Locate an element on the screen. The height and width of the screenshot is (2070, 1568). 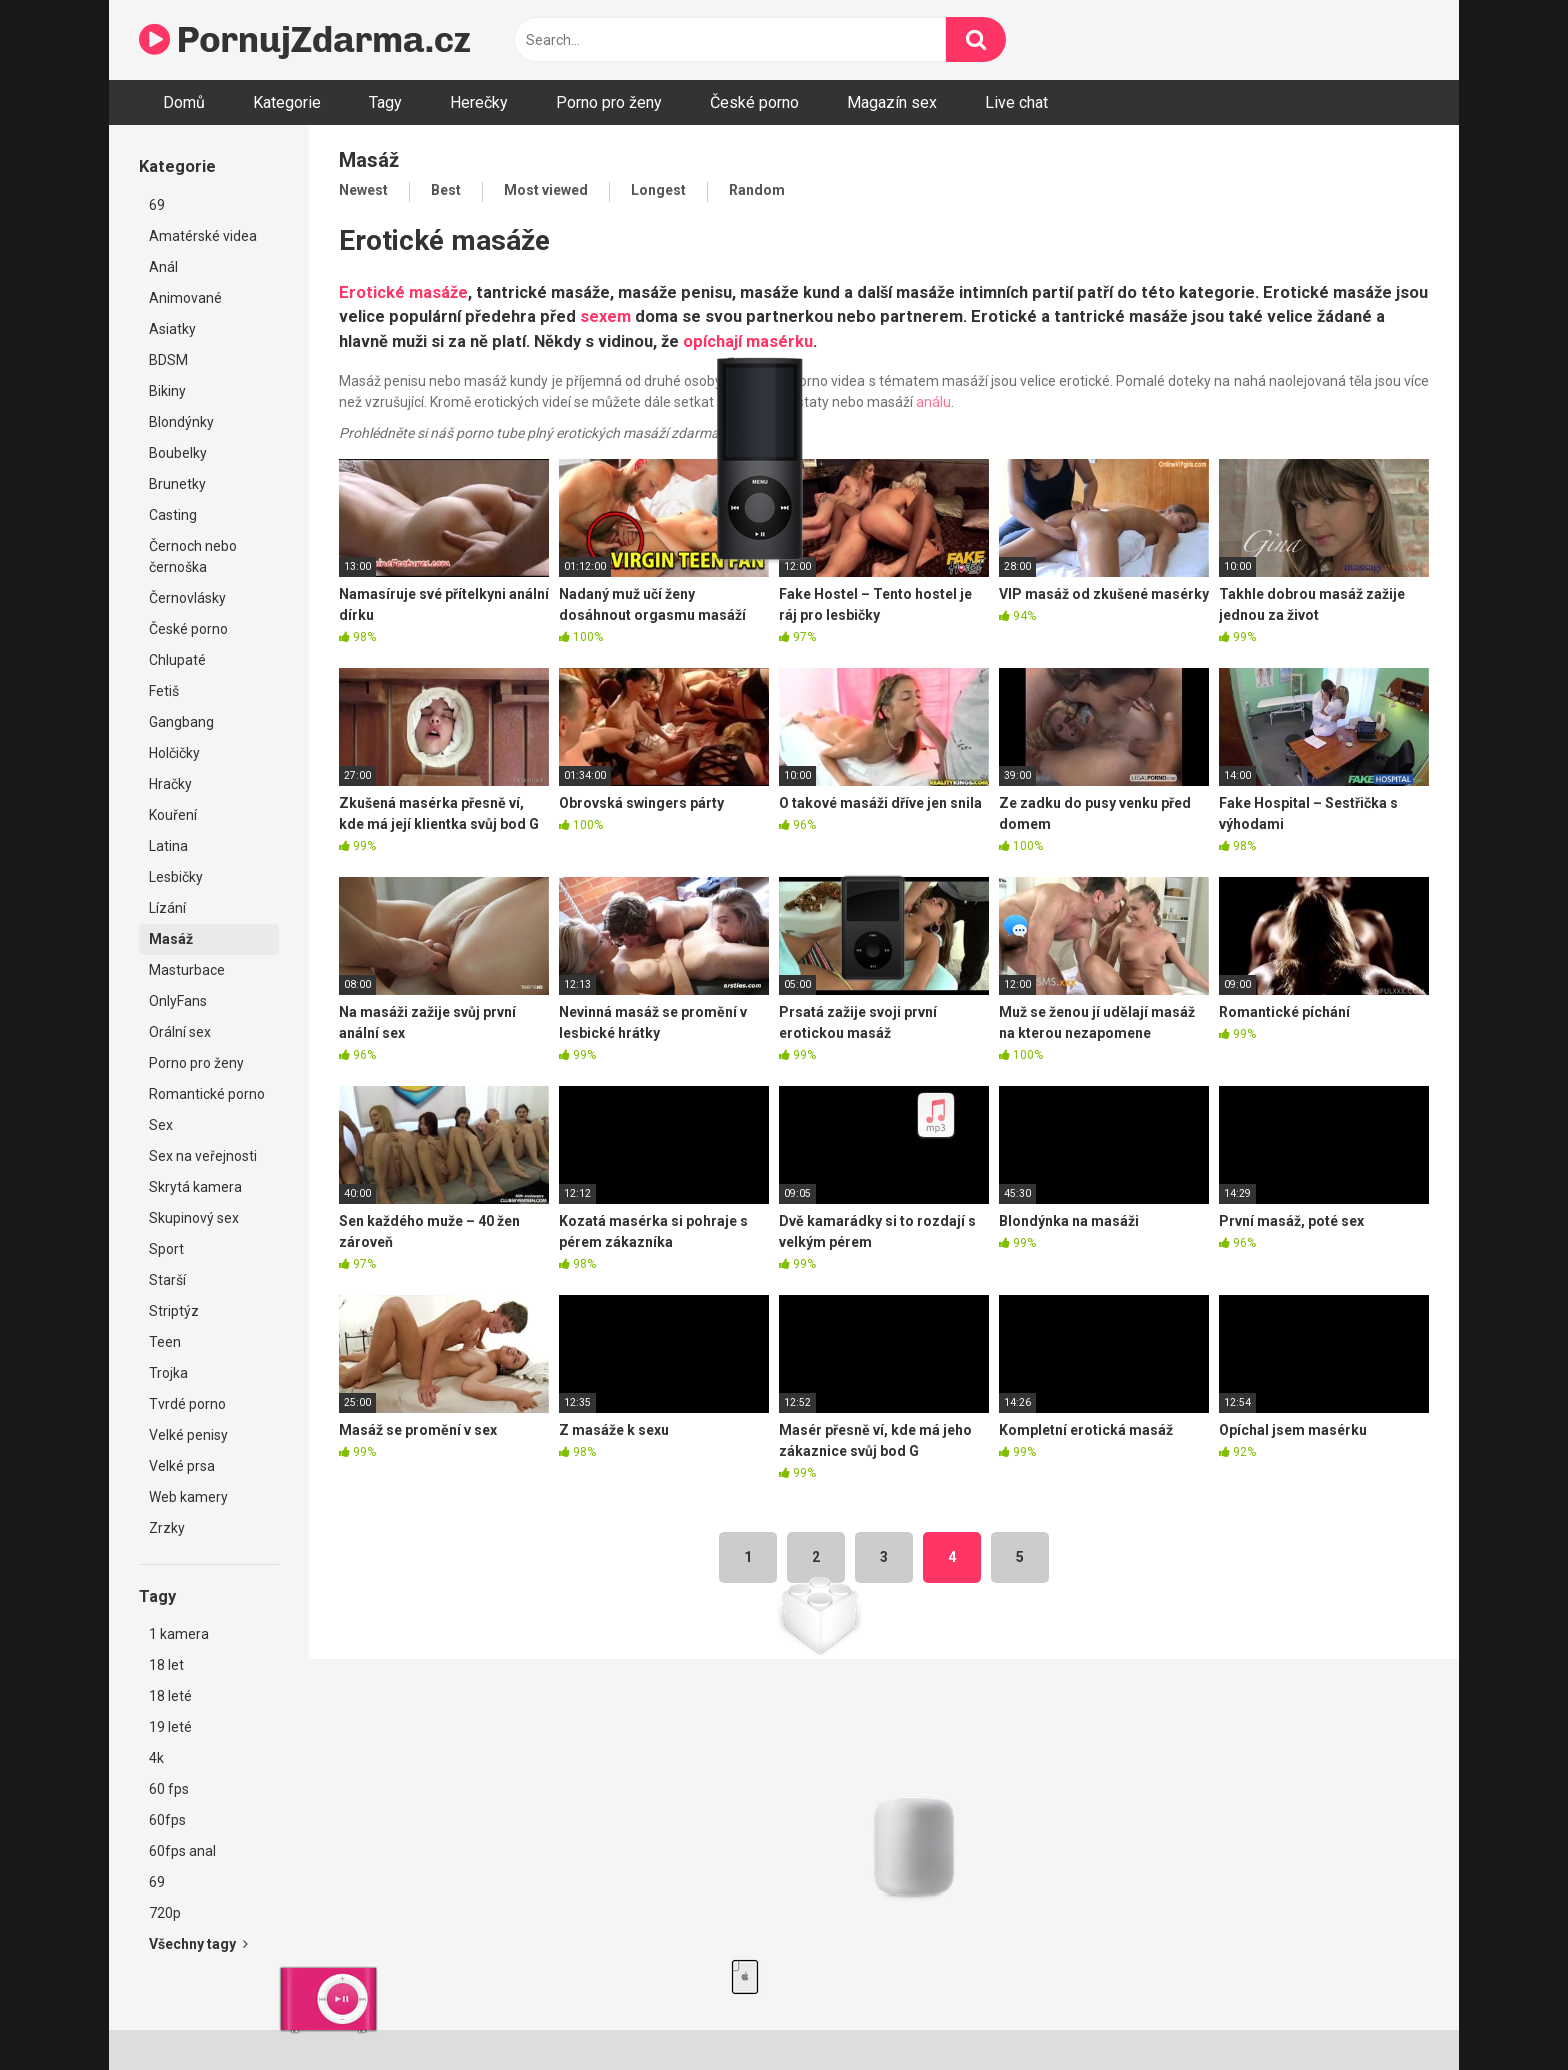
pink iPod shuffle device icon is located at coordinates (328, 1981).